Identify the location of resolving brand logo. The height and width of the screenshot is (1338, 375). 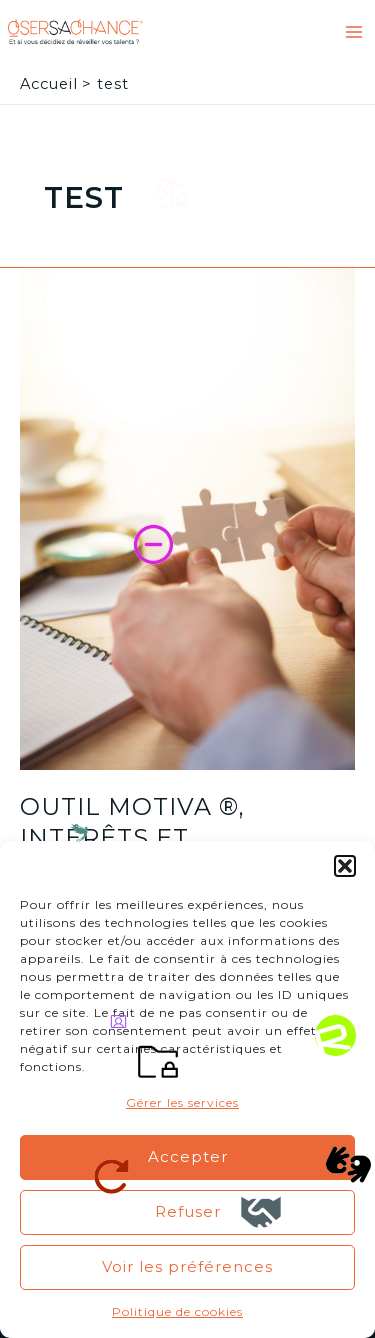
(335, 1035).